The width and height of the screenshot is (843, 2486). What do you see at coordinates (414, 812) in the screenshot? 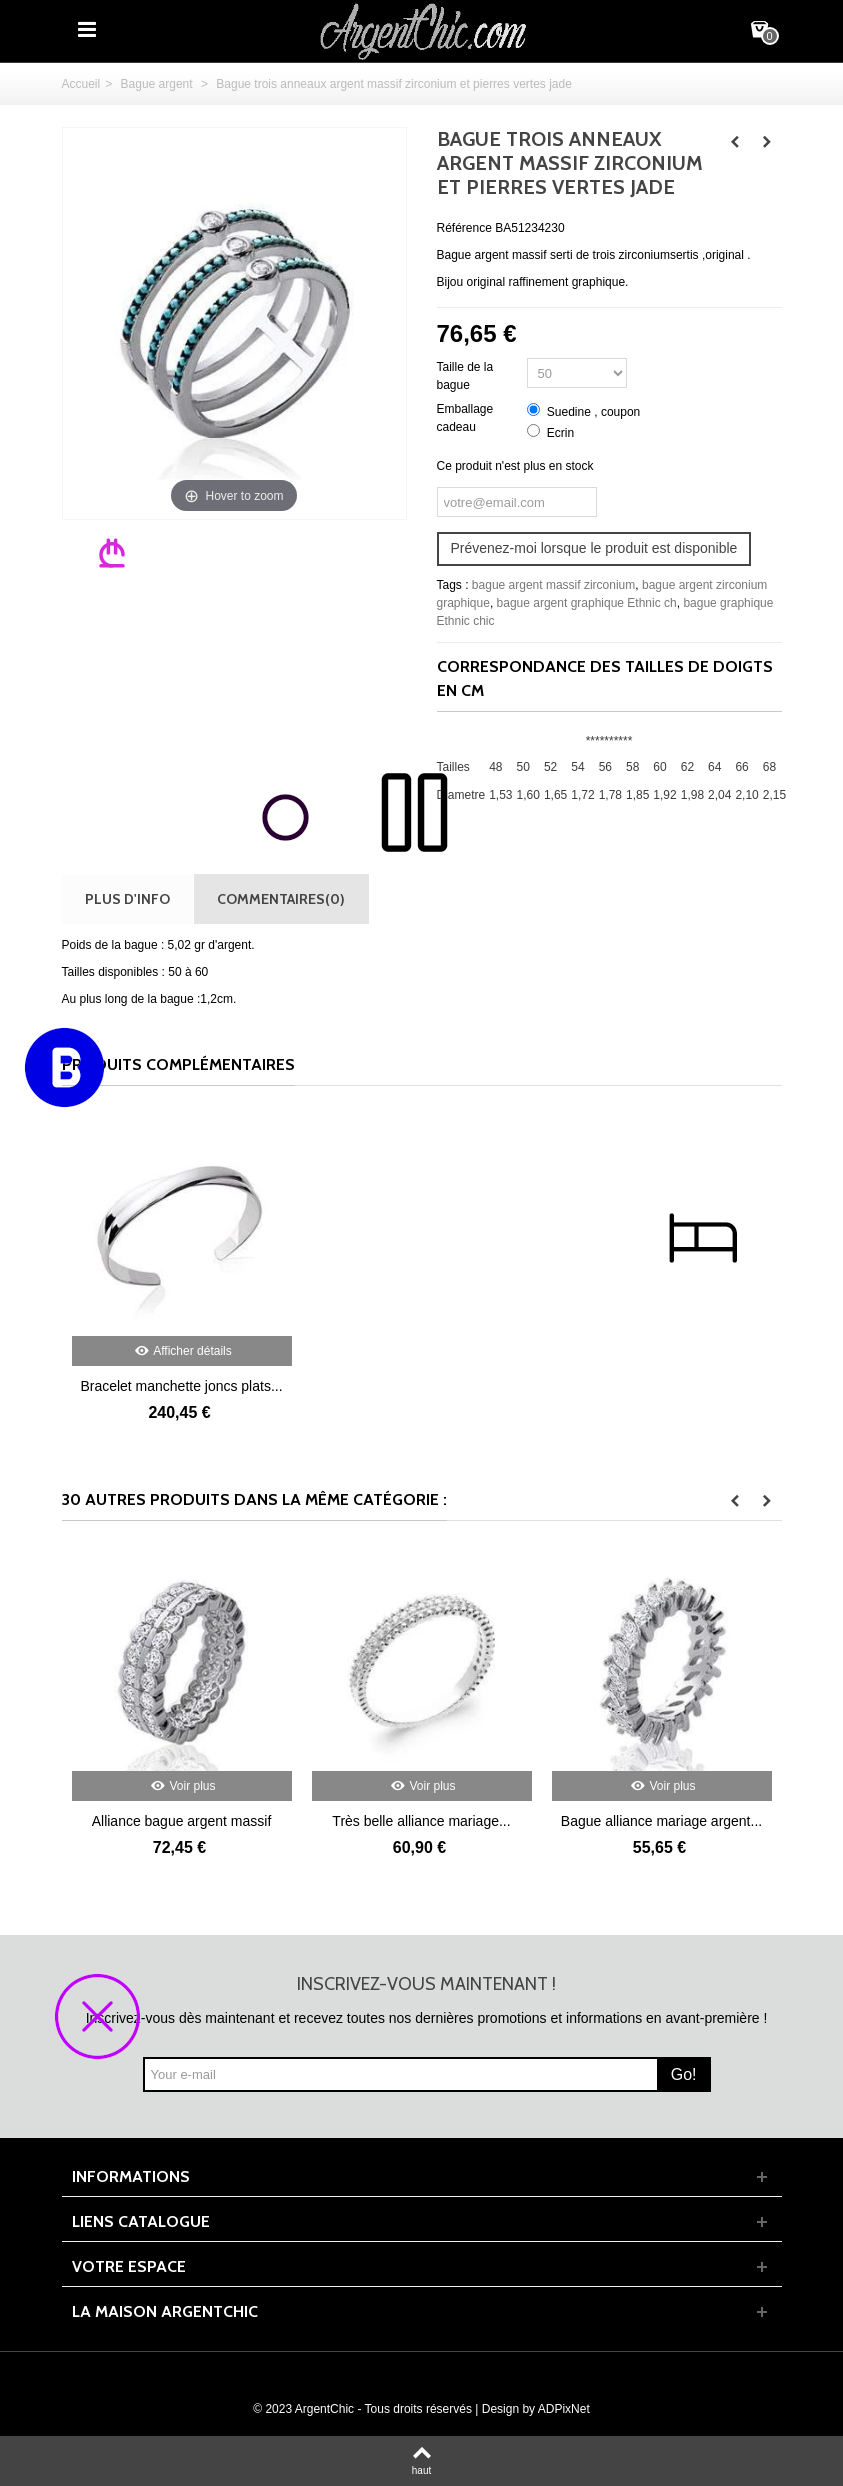
I see `switch to column view layout` at bounding box center [414, 812].